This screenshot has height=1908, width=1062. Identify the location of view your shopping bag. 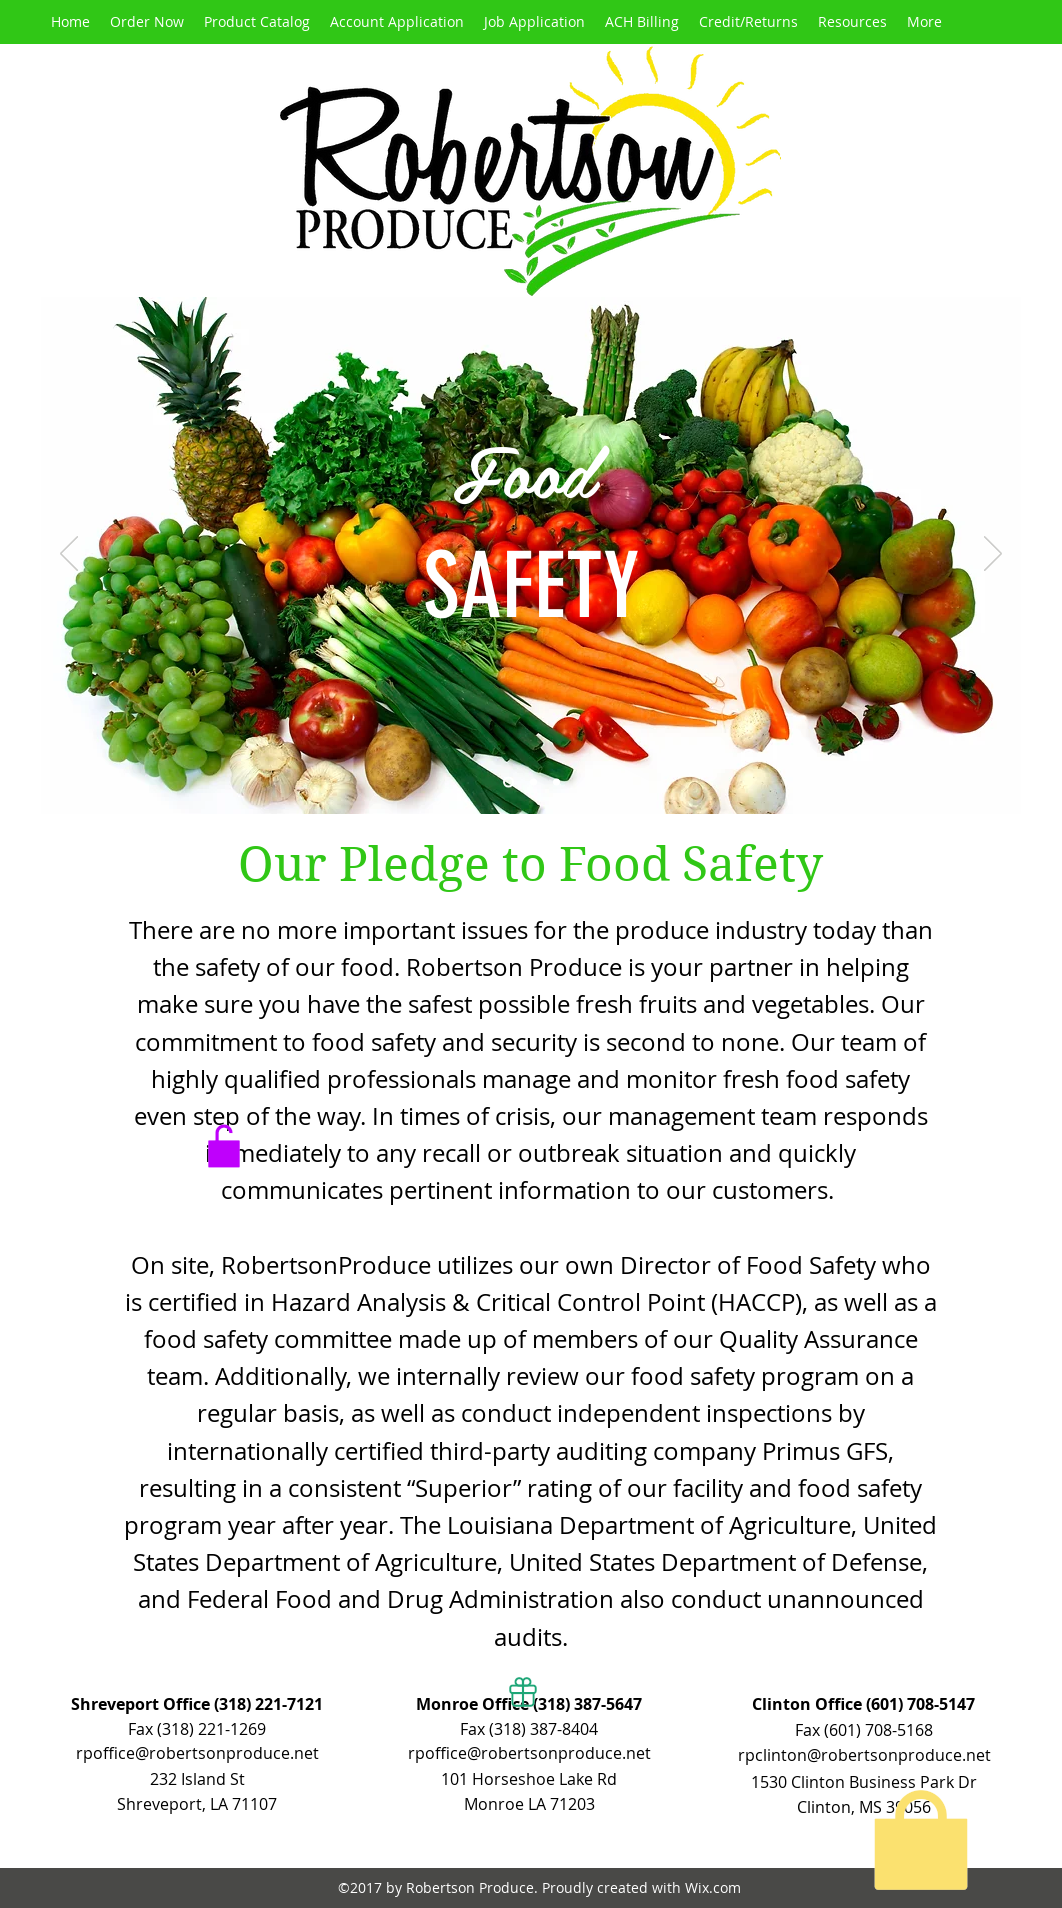
(921, 1840).